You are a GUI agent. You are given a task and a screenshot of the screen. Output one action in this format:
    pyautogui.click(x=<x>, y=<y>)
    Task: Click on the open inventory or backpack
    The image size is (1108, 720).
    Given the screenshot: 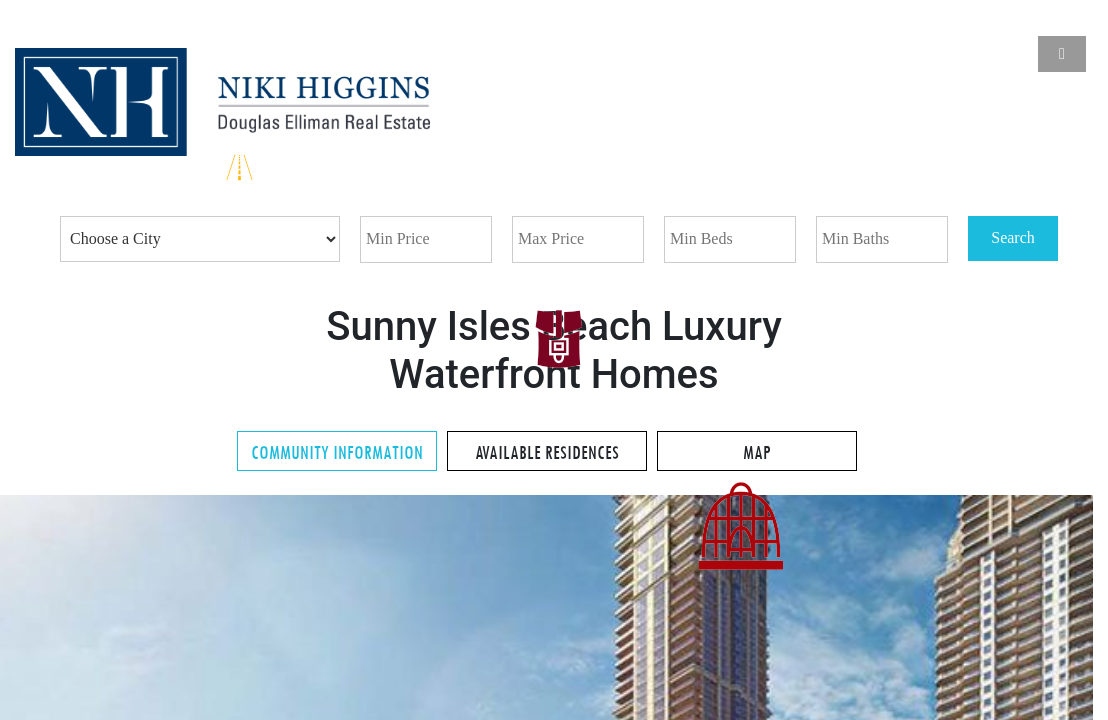 What is the action you would take?
    pyautogui.click(x=559, y=339)
    